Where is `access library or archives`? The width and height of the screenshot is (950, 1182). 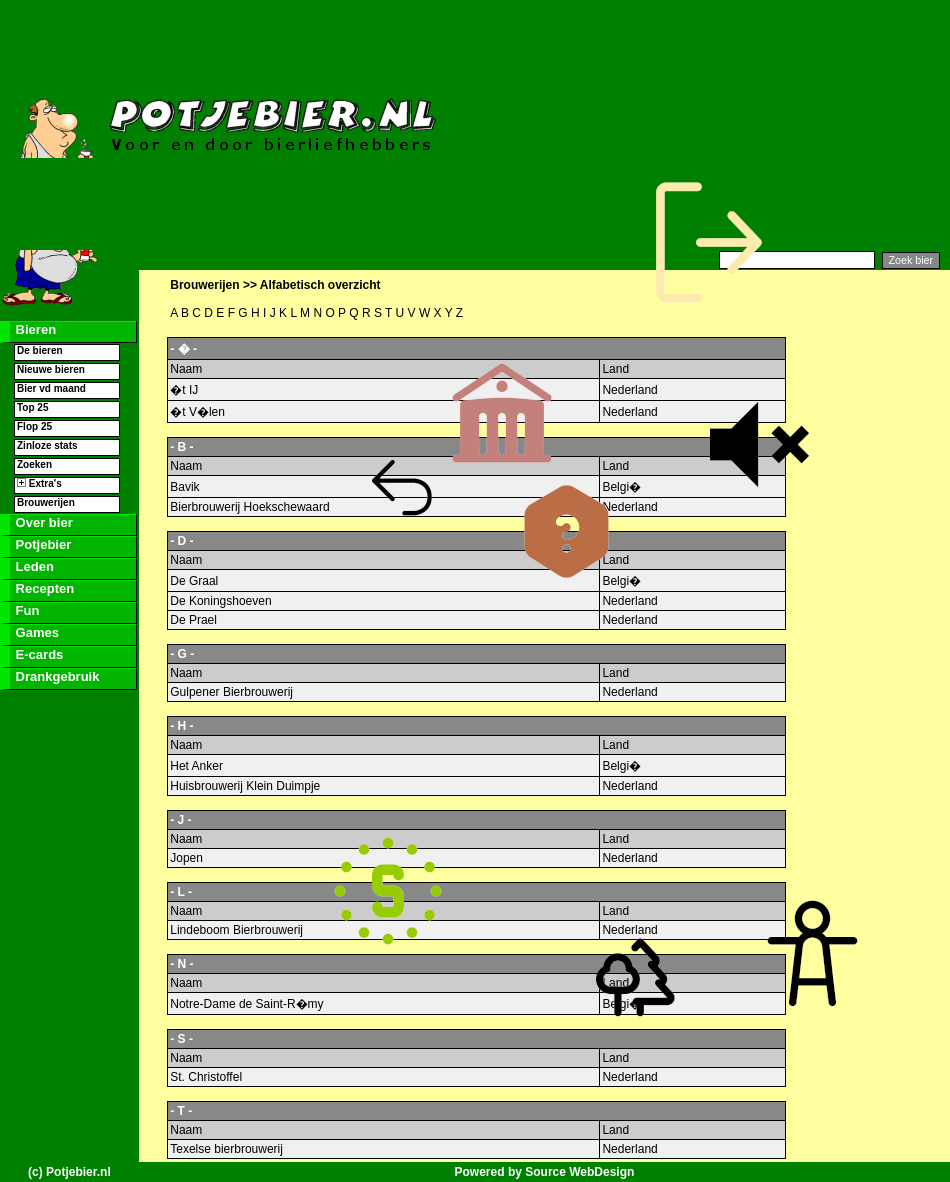
access library or archives is located at coordinates (502, 413).